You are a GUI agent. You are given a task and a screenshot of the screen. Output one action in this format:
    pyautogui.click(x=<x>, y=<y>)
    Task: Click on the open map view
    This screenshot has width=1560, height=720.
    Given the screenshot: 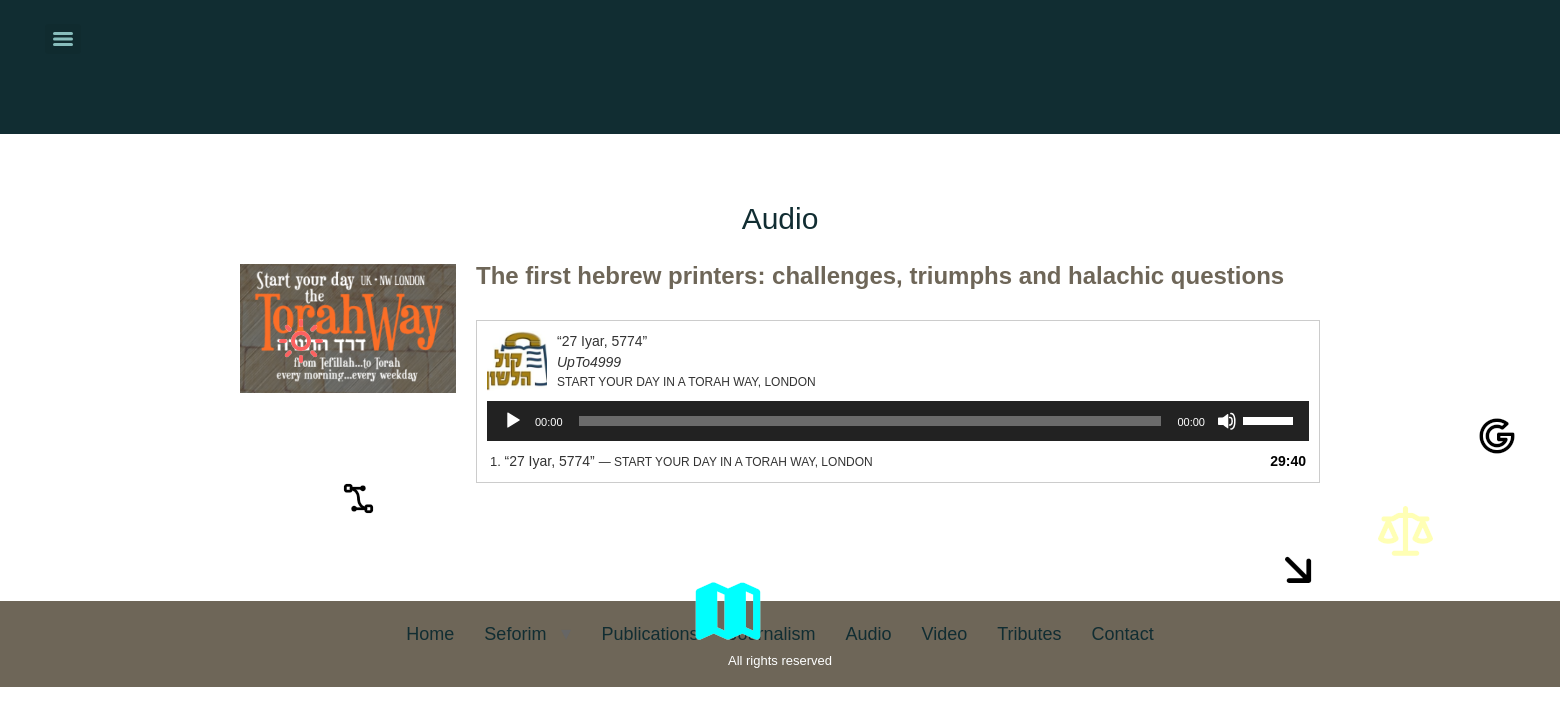 What is the action you would take?
    pyautogui.click(x=728, y=611)
    